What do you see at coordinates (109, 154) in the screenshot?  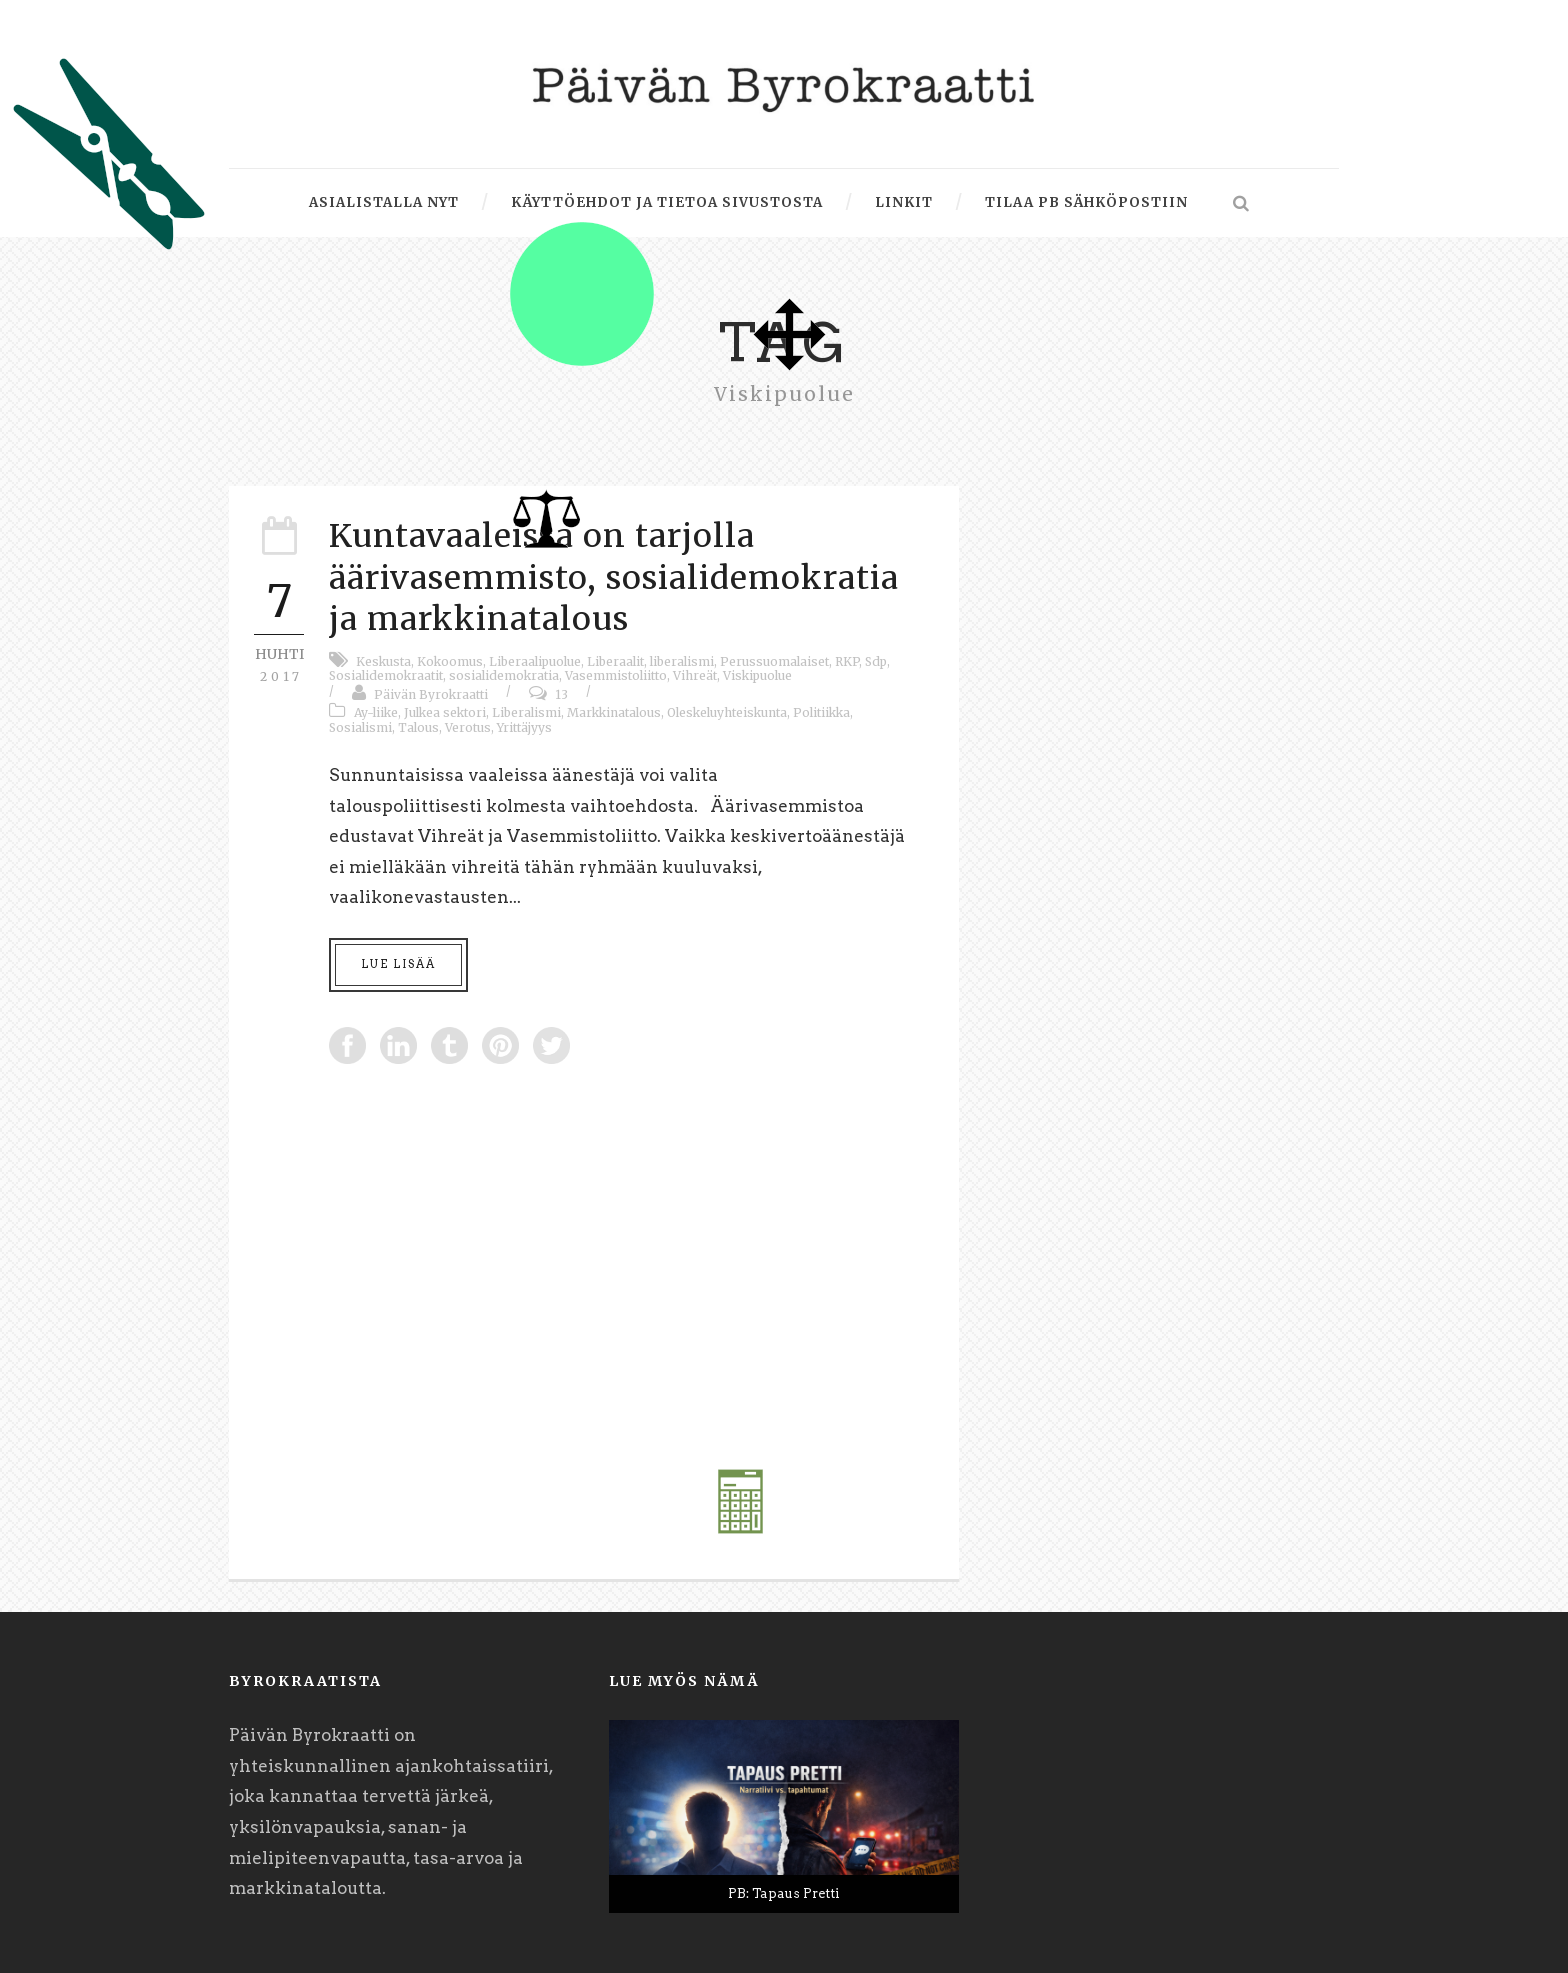 I see `pin or clip an item for later reference` at bounding box center [109, 154].